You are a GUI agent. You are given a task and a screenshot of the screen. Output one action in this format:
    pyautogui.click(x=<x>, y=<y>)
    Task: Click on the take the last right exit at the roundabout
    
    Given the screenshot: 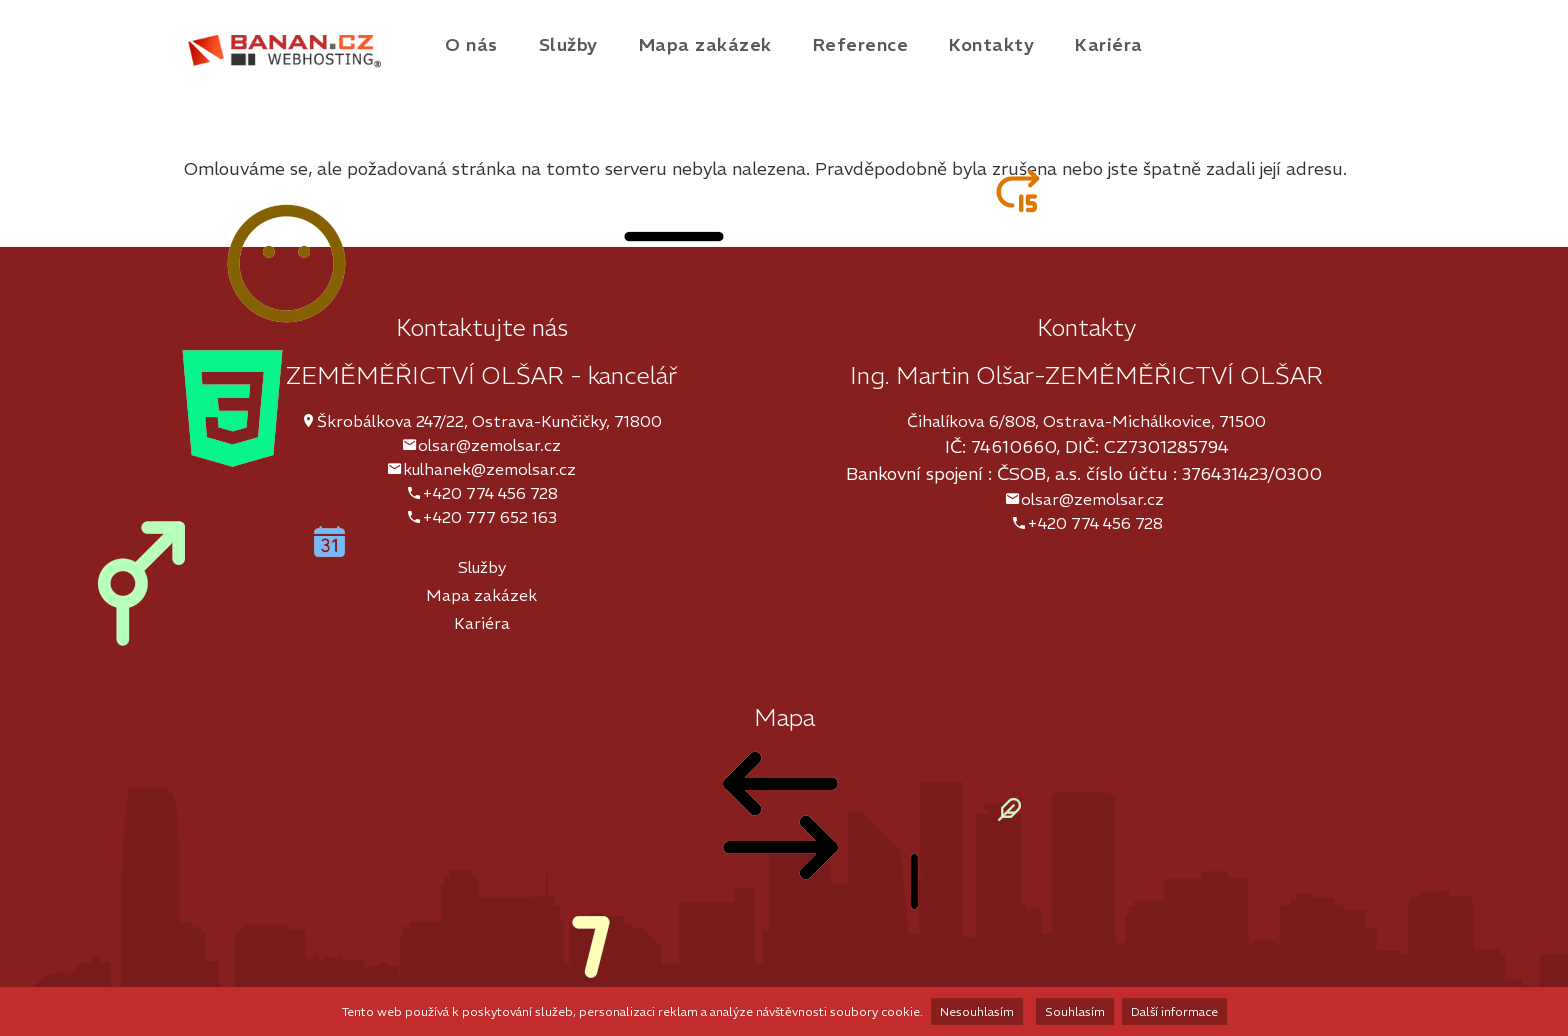 What is the action you would take?
    pyautogui.click(x=141, y=583)
    